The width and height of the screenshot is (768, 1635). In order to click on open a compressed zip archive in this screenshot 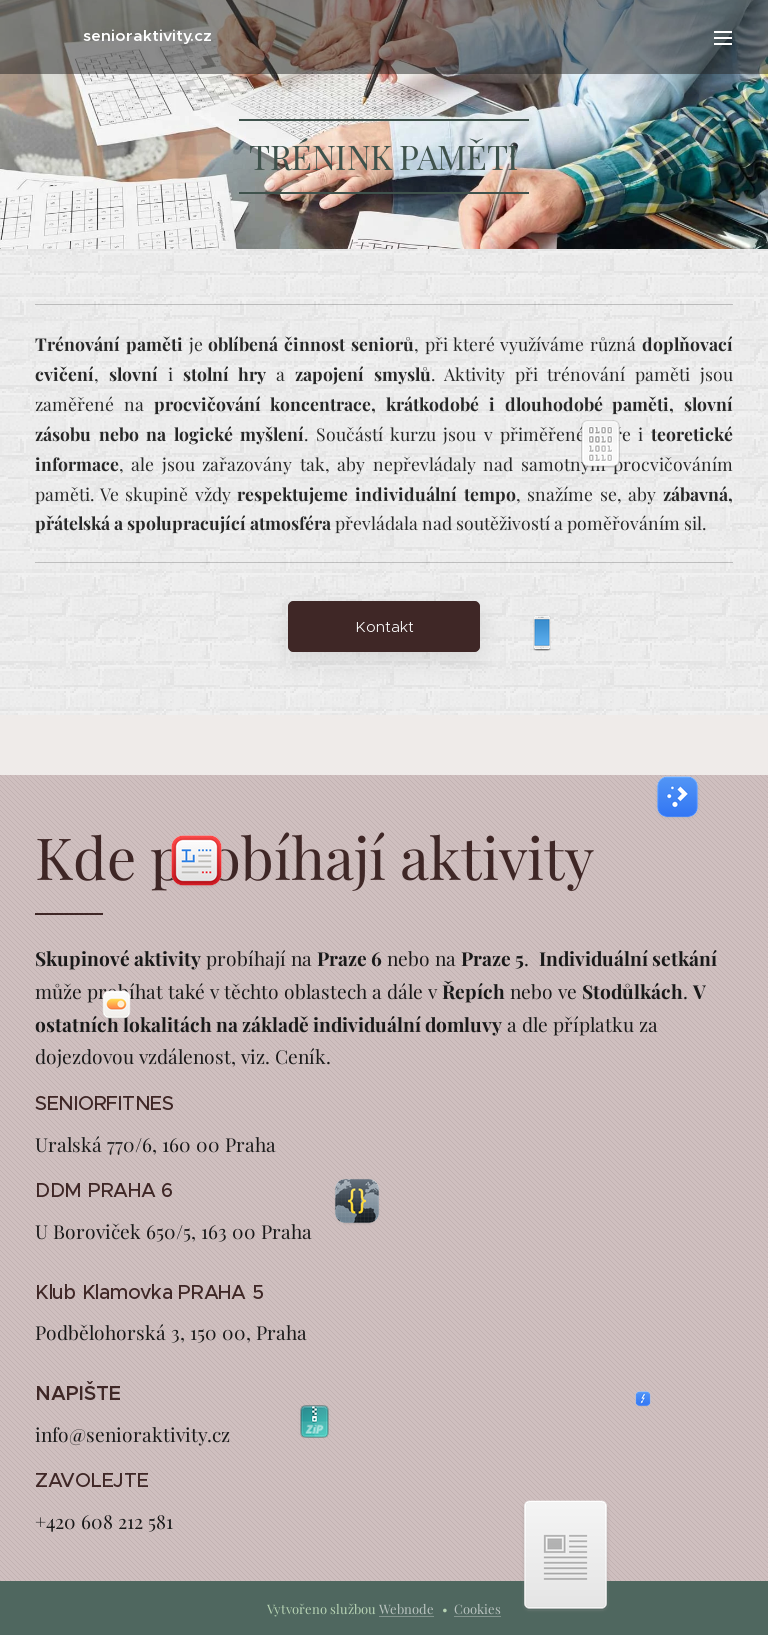, I will do `click(314, 1421)`.